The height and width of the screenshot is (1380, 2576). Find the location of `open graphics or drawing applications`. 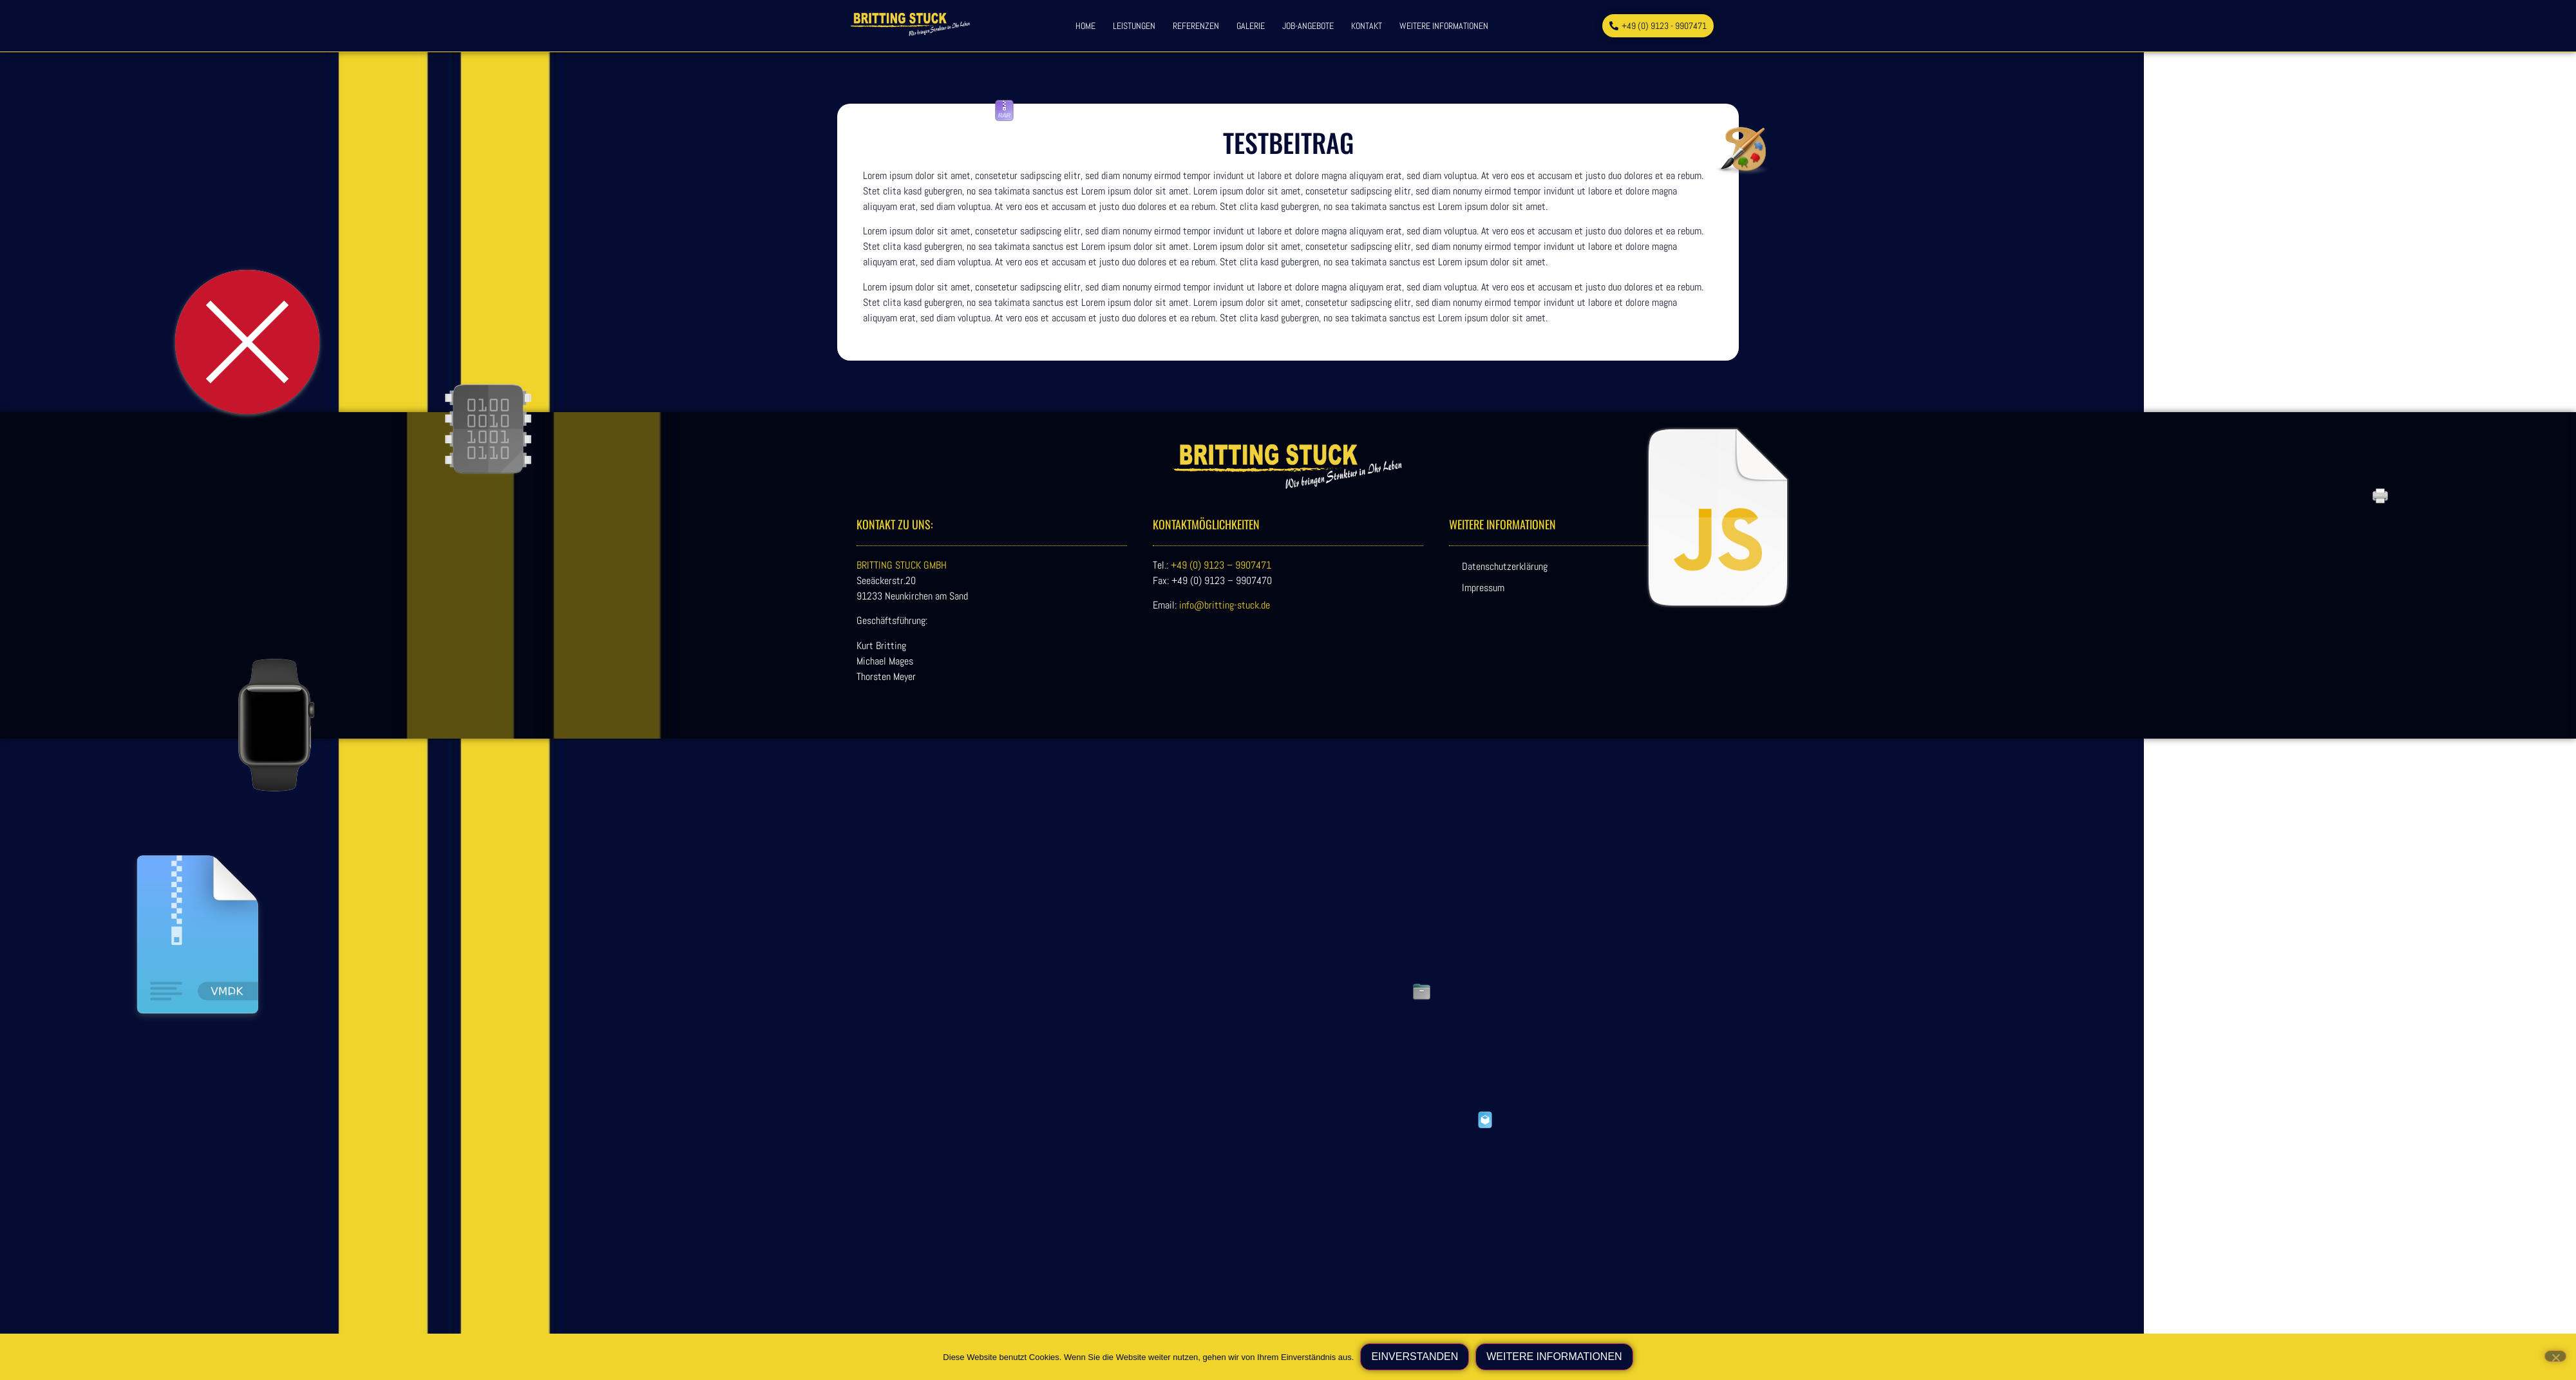

open graphics or drawing applications is located at coordinates (1743, 151).